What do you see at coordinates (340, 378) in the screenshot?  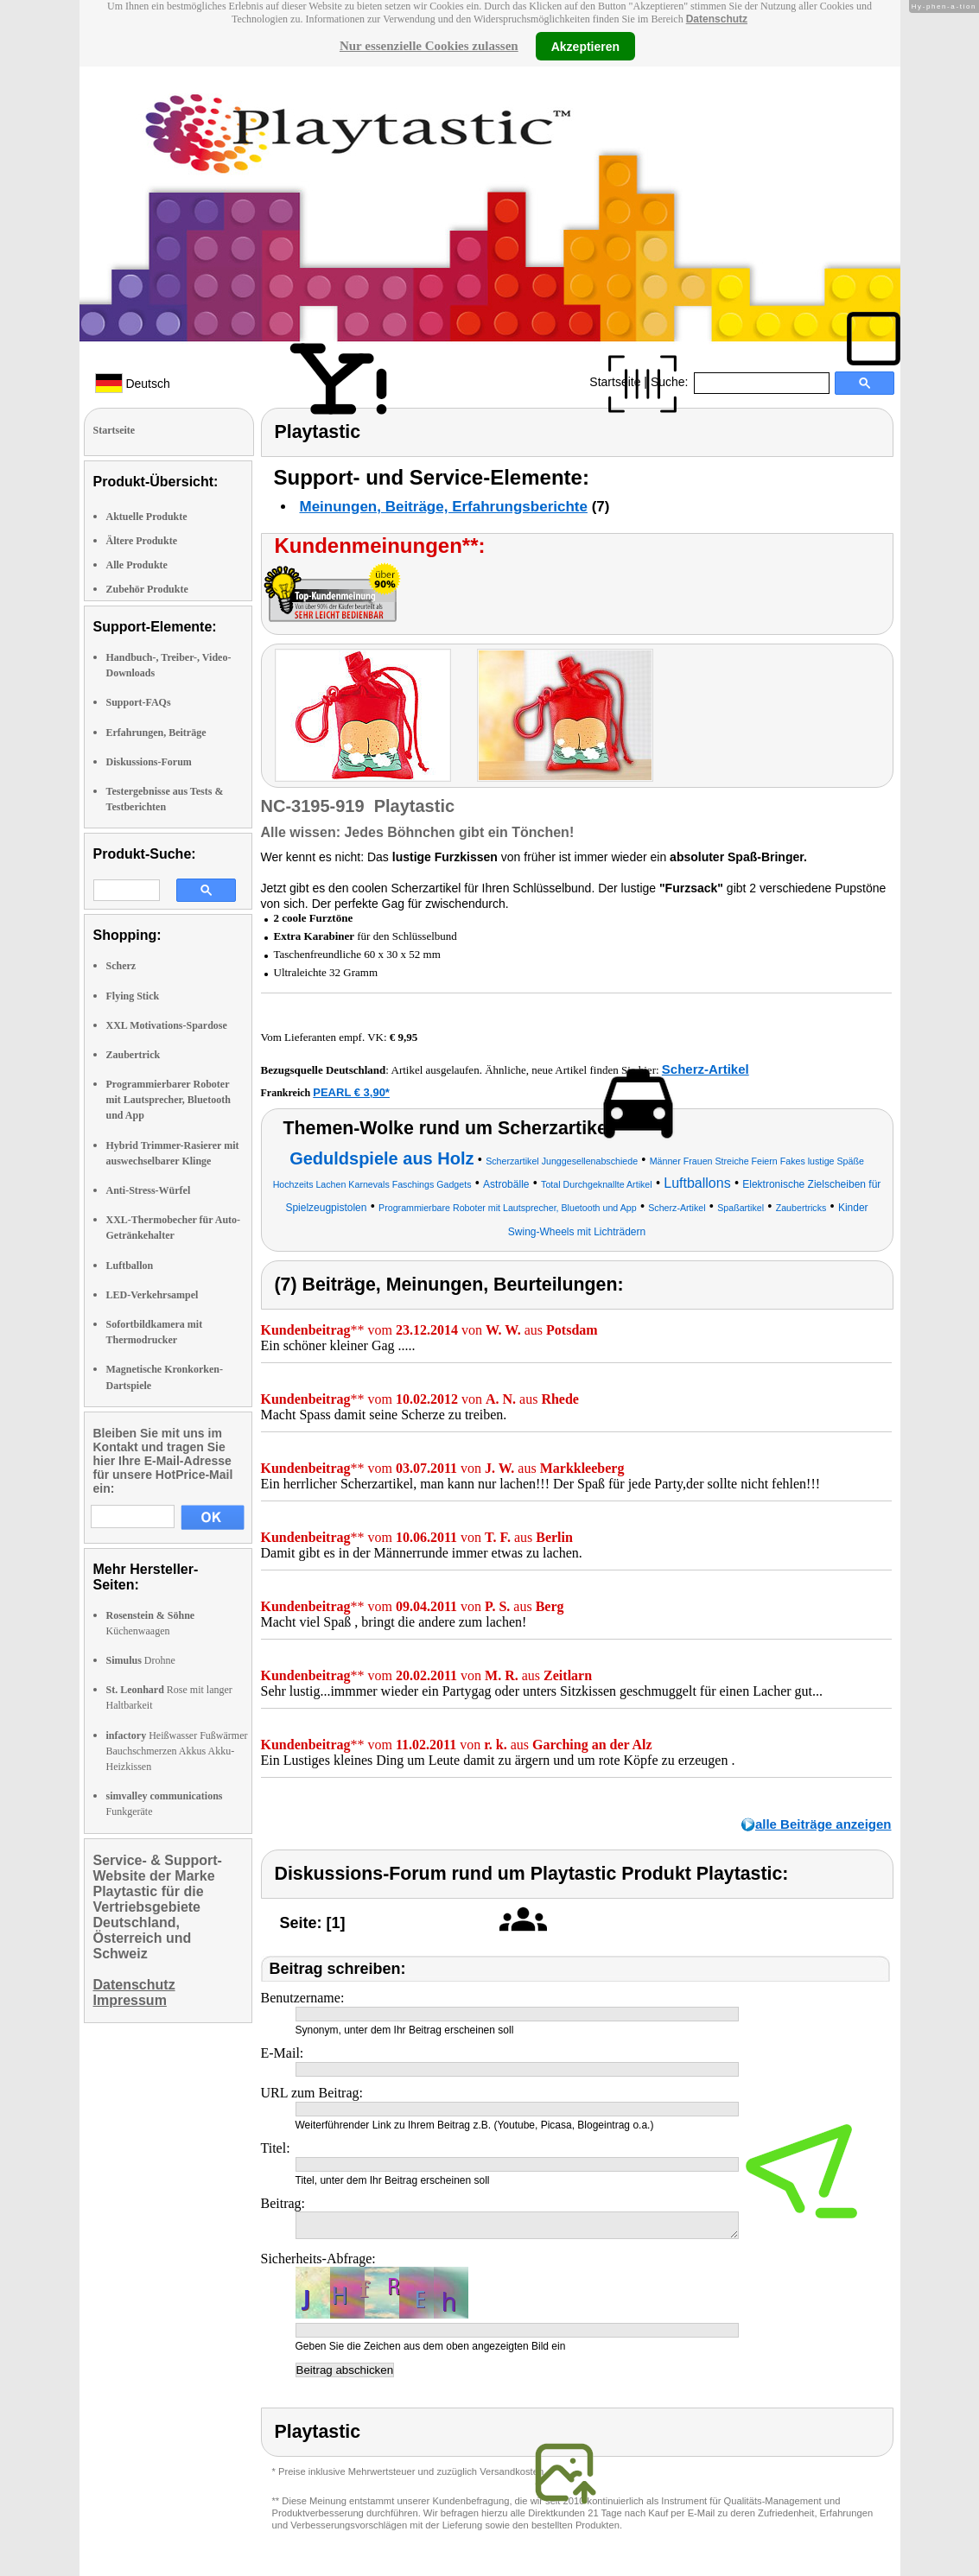 I see `link to Yahoo account` at bounding box center [340, 378].